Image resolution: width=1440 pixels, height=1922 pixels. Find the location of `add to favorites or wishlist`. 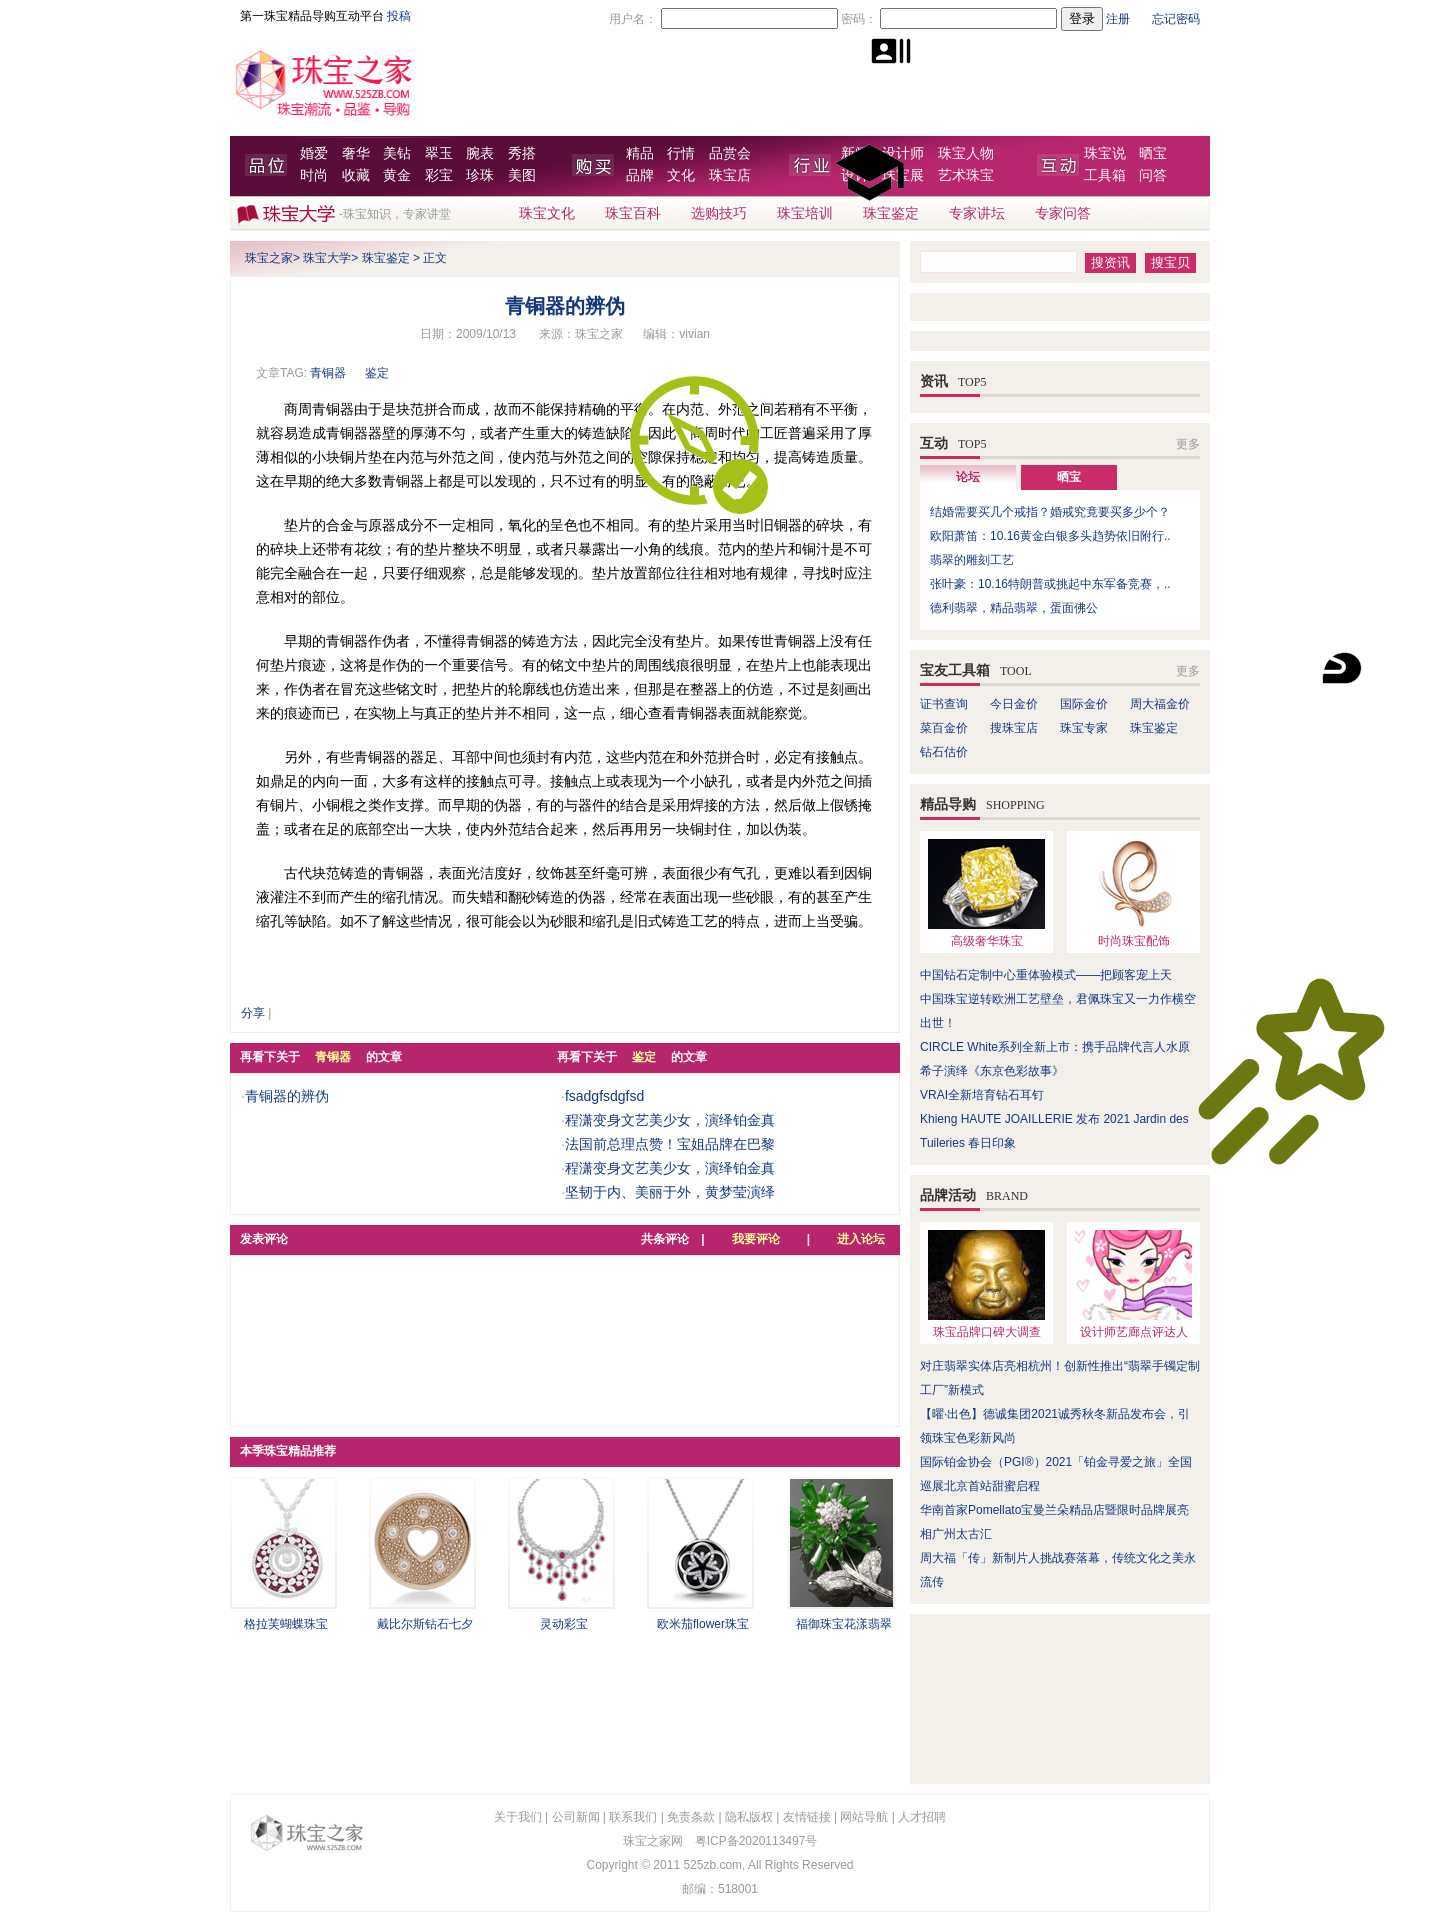

add to favorites or wishlist is located at coordinates (1291, 1071).